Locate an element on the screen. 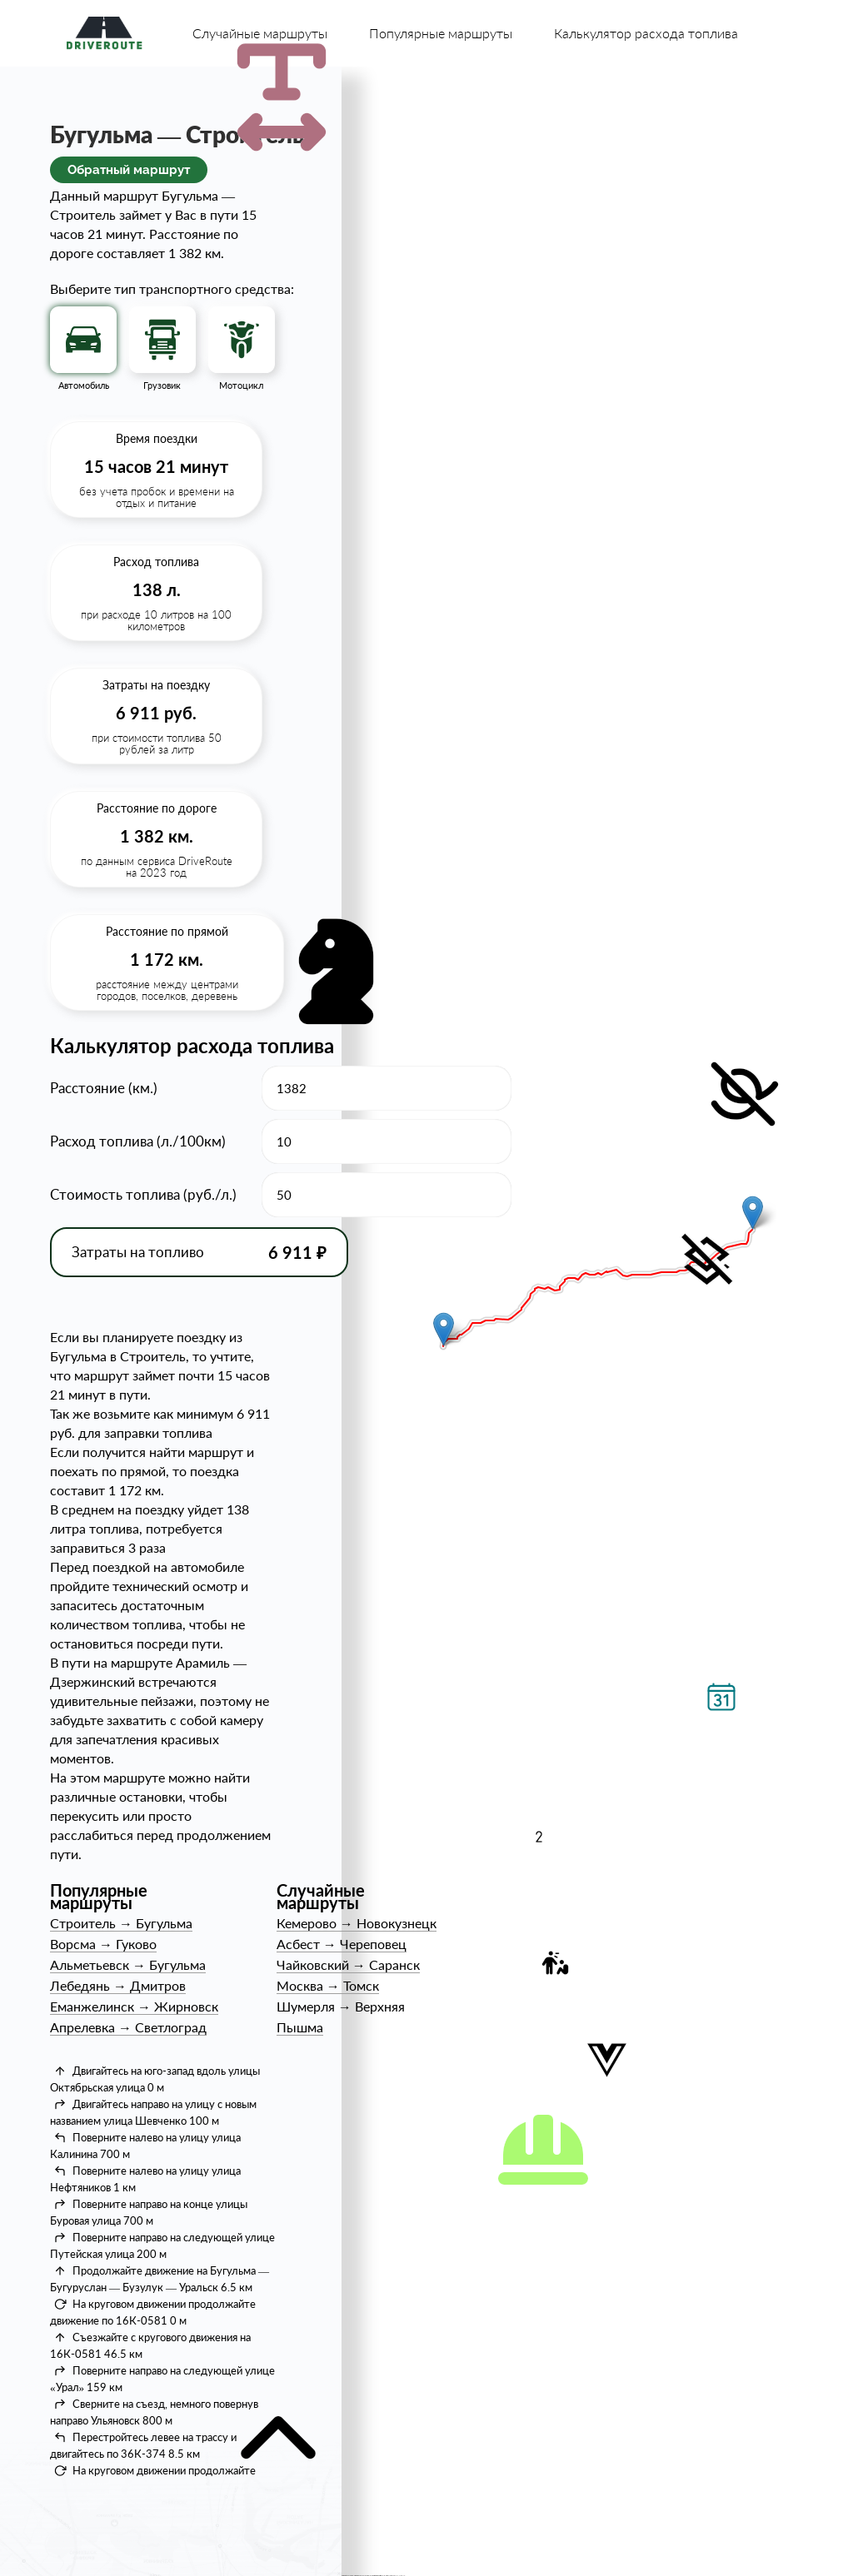 The image size is (853, 2576). access construction or worksite safety settings is located at coordinates (543, 2150).